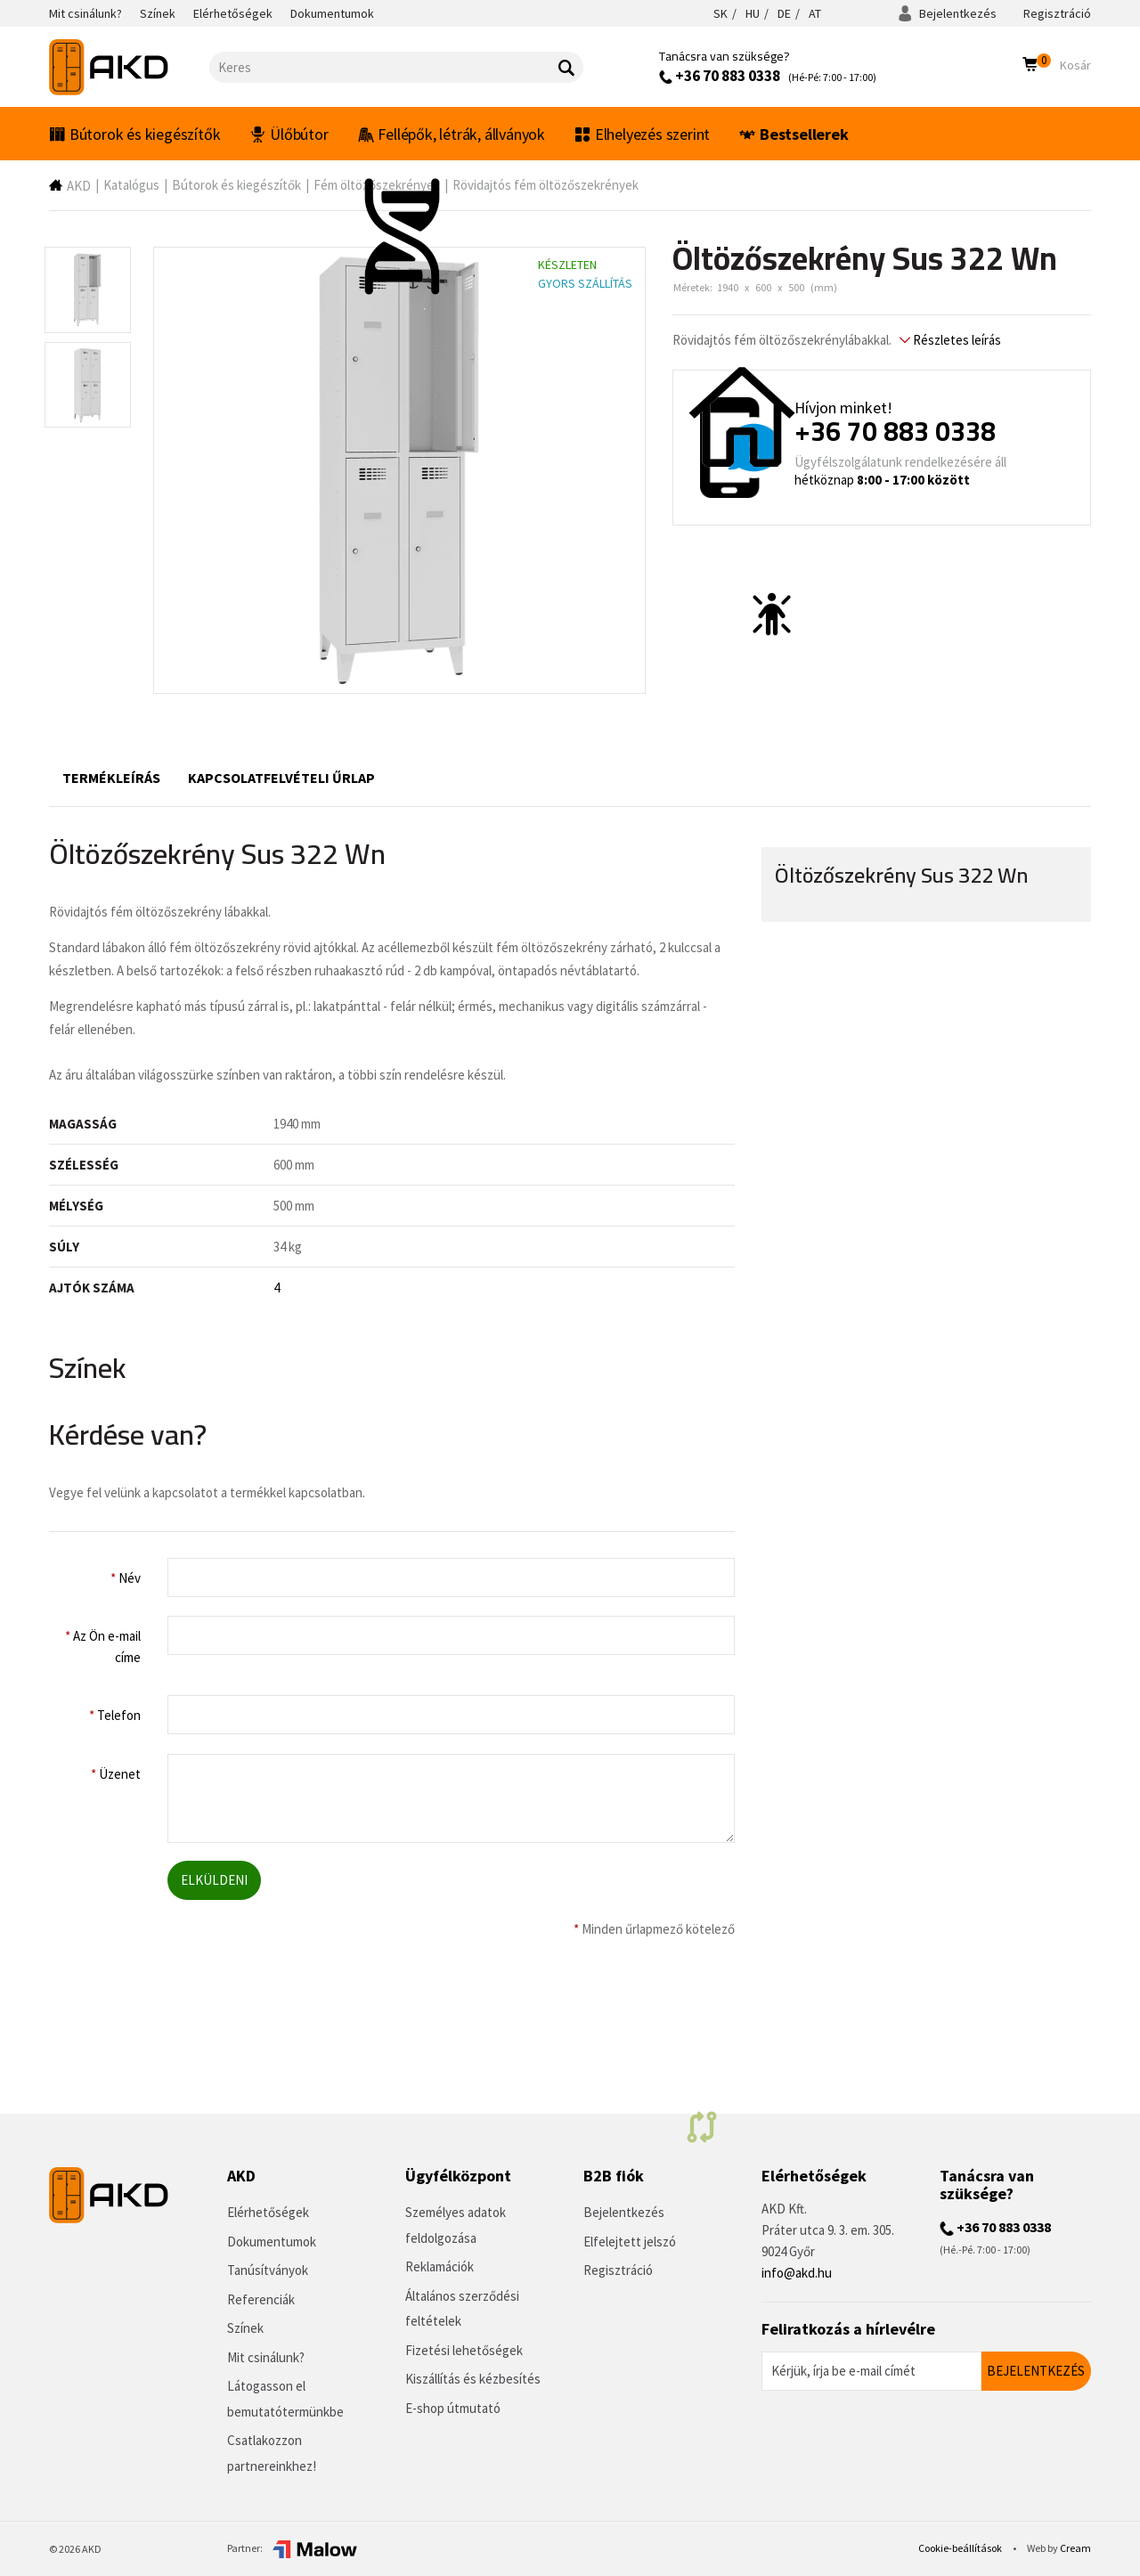  What do you see at coordinates (702, 2127) in the screenshot?
I see `compare code versions or branches` at bounding box center [702, 2127].